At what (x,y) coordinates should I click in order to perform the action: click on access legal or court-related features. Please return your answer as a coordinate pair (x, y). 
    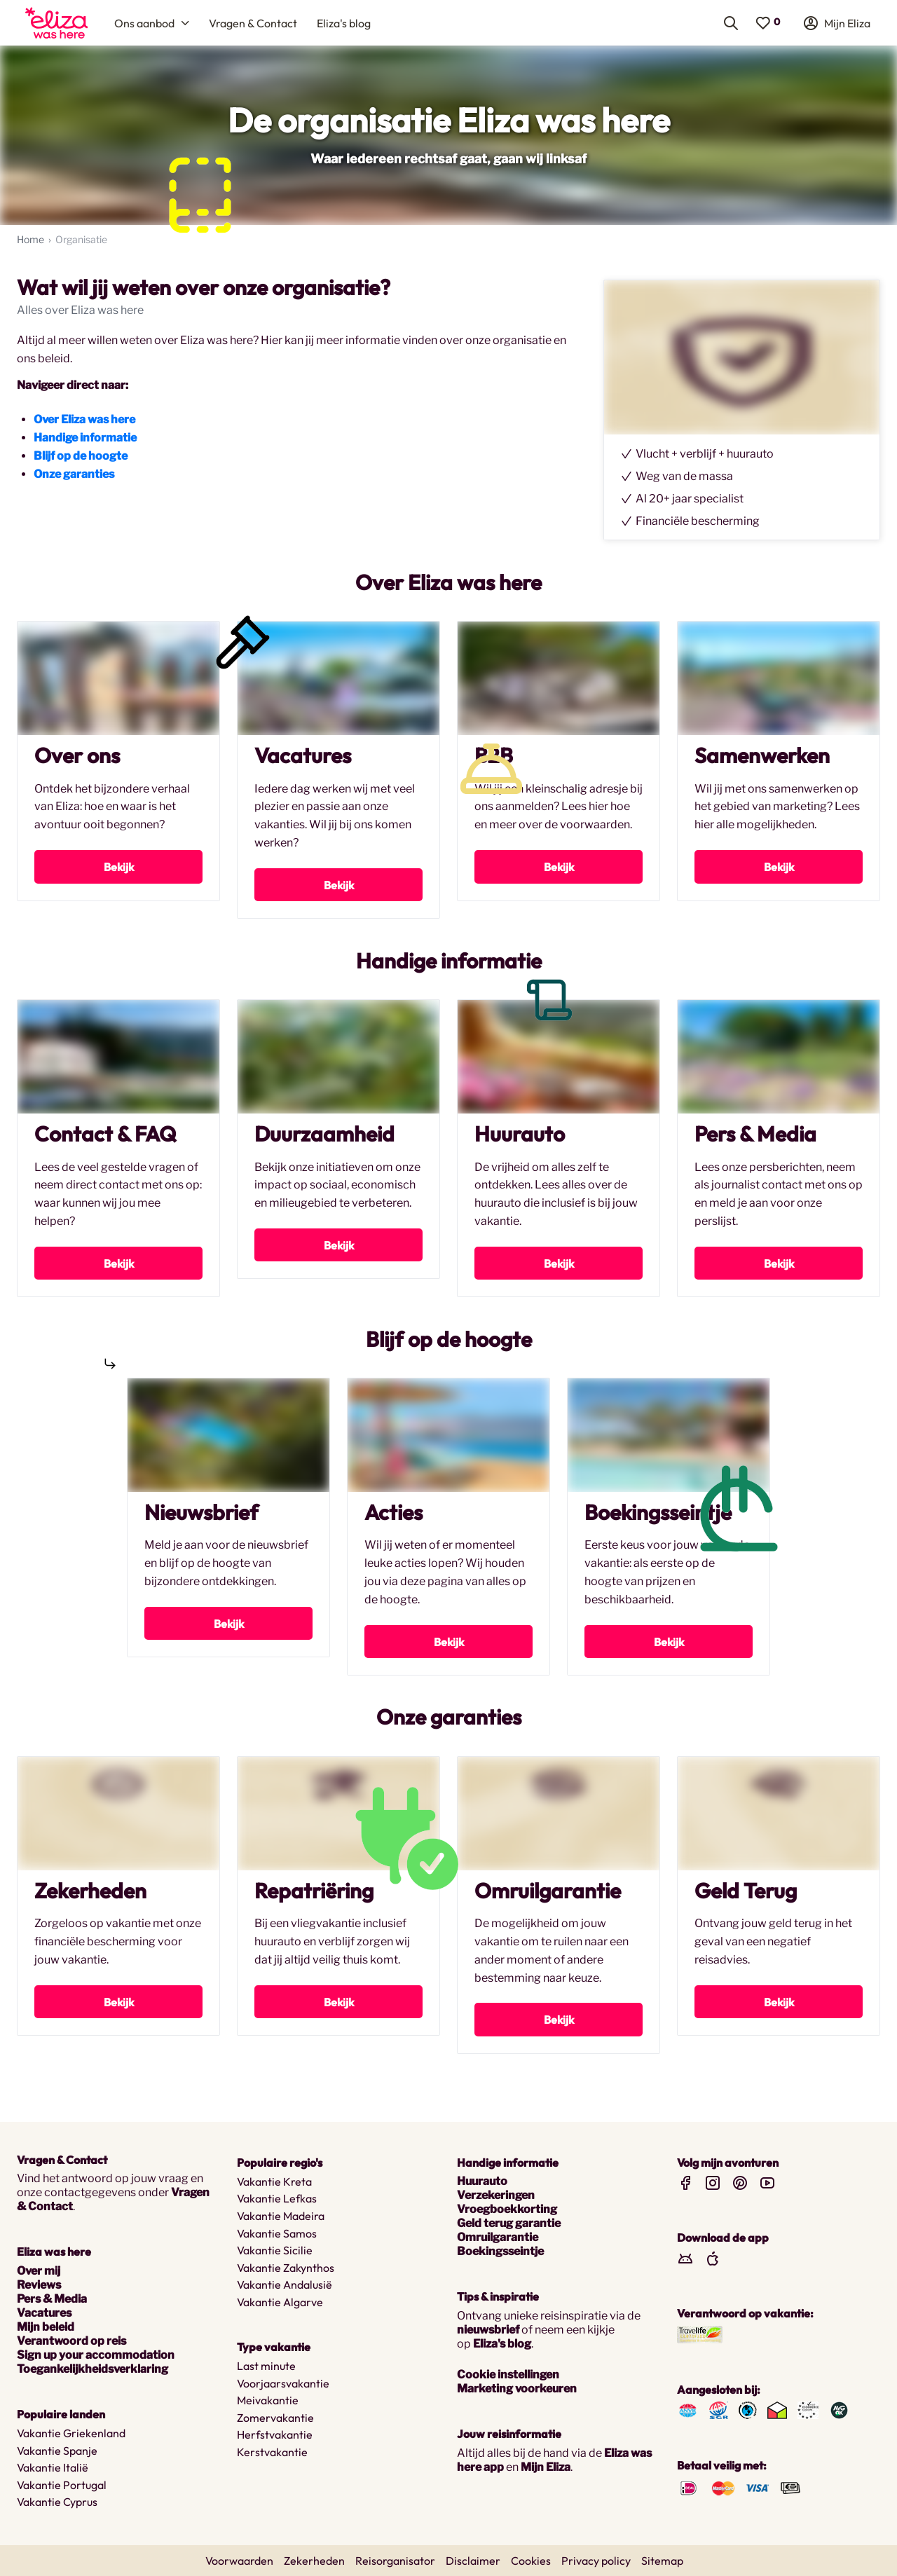
    Looking at the image, I should click on (242, 642).